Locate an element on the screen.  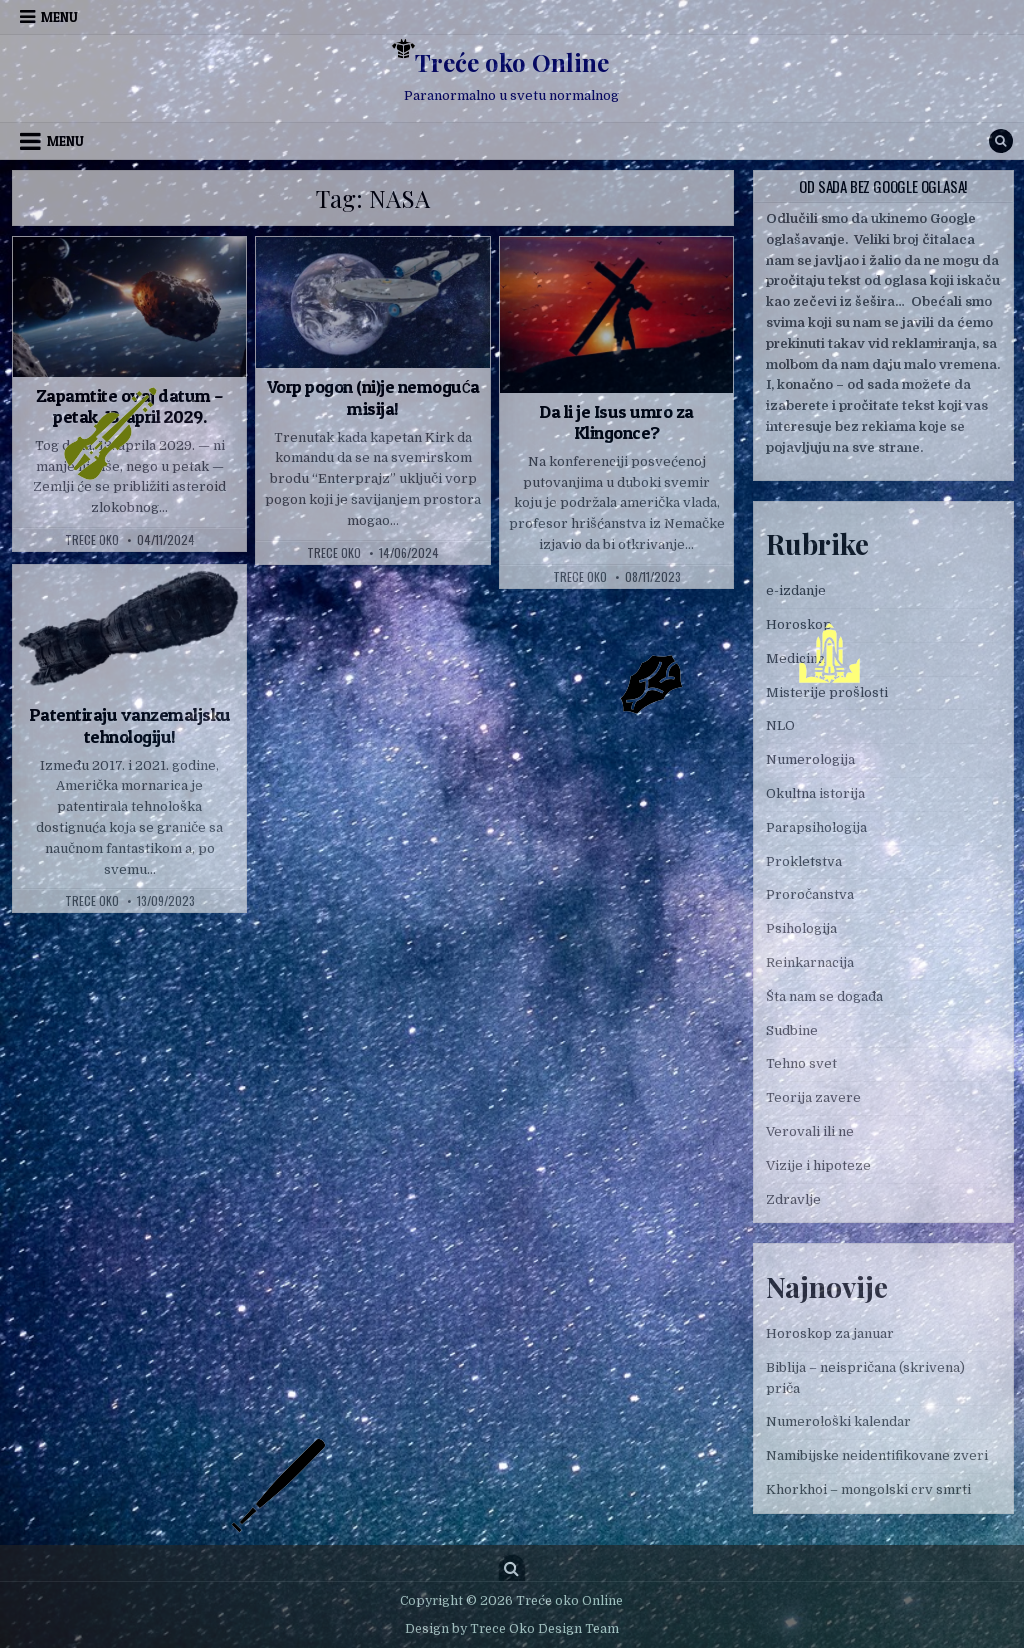
access music or audio settings is located at coordinates (110, 433).